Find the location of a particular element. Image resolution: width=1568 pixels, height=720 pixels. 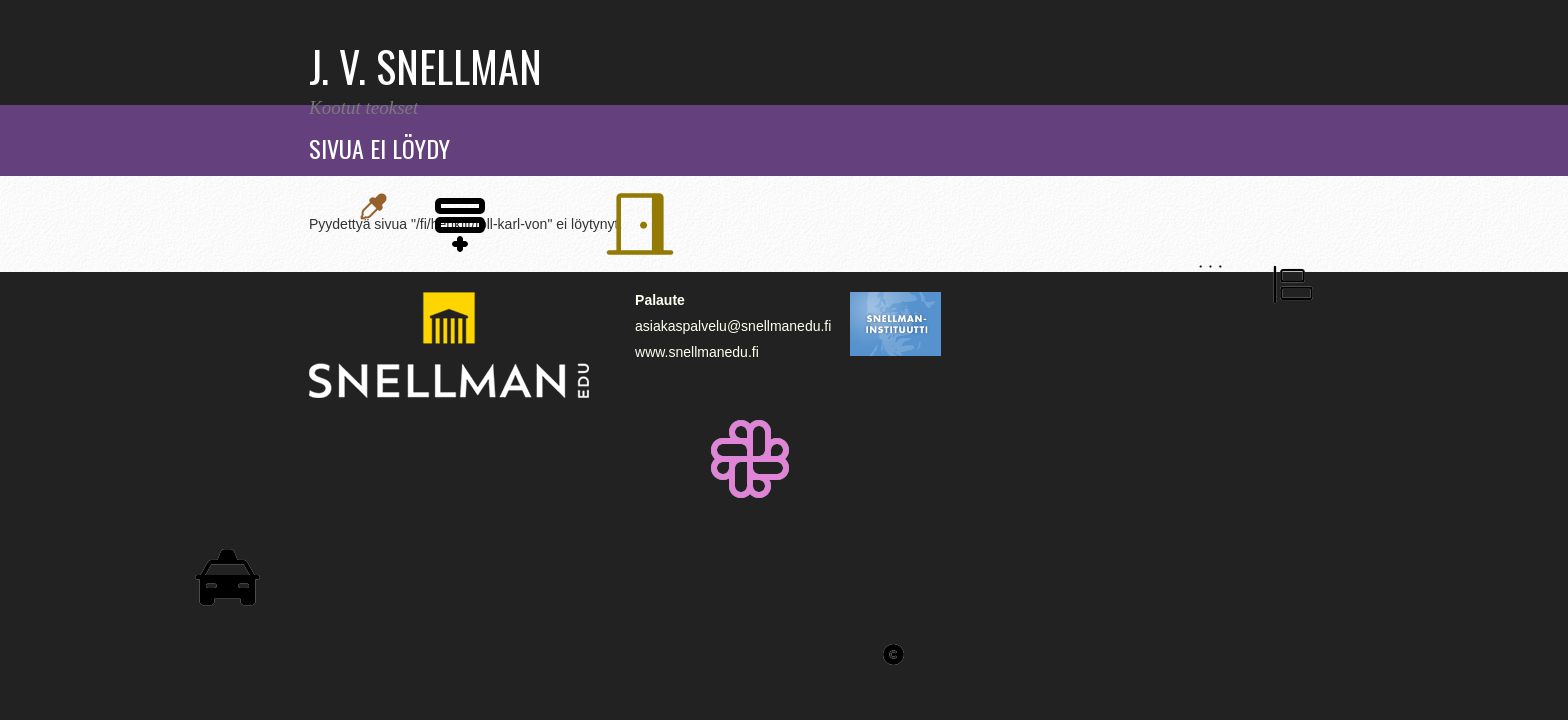

add a new row to the bottom of a table is located at coordinates (460, 221).